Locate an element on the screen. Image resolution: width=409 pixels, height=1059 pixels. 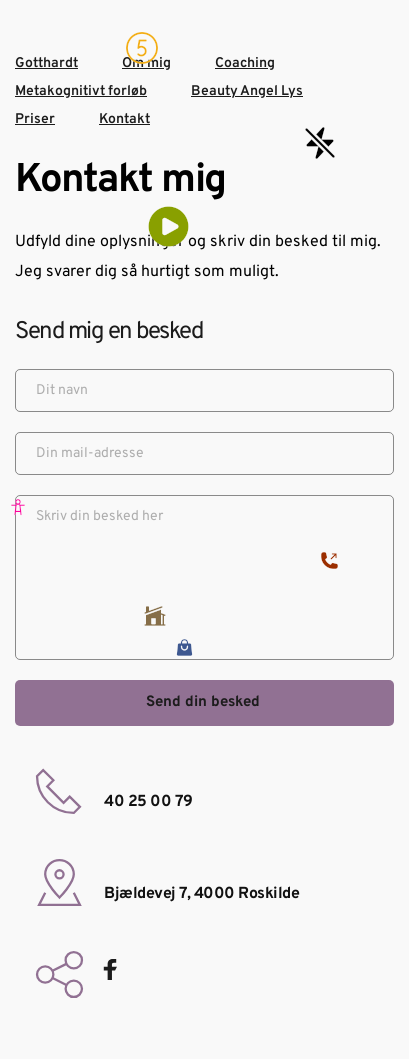
access accessibility settings is located at coordinates (18, 507).